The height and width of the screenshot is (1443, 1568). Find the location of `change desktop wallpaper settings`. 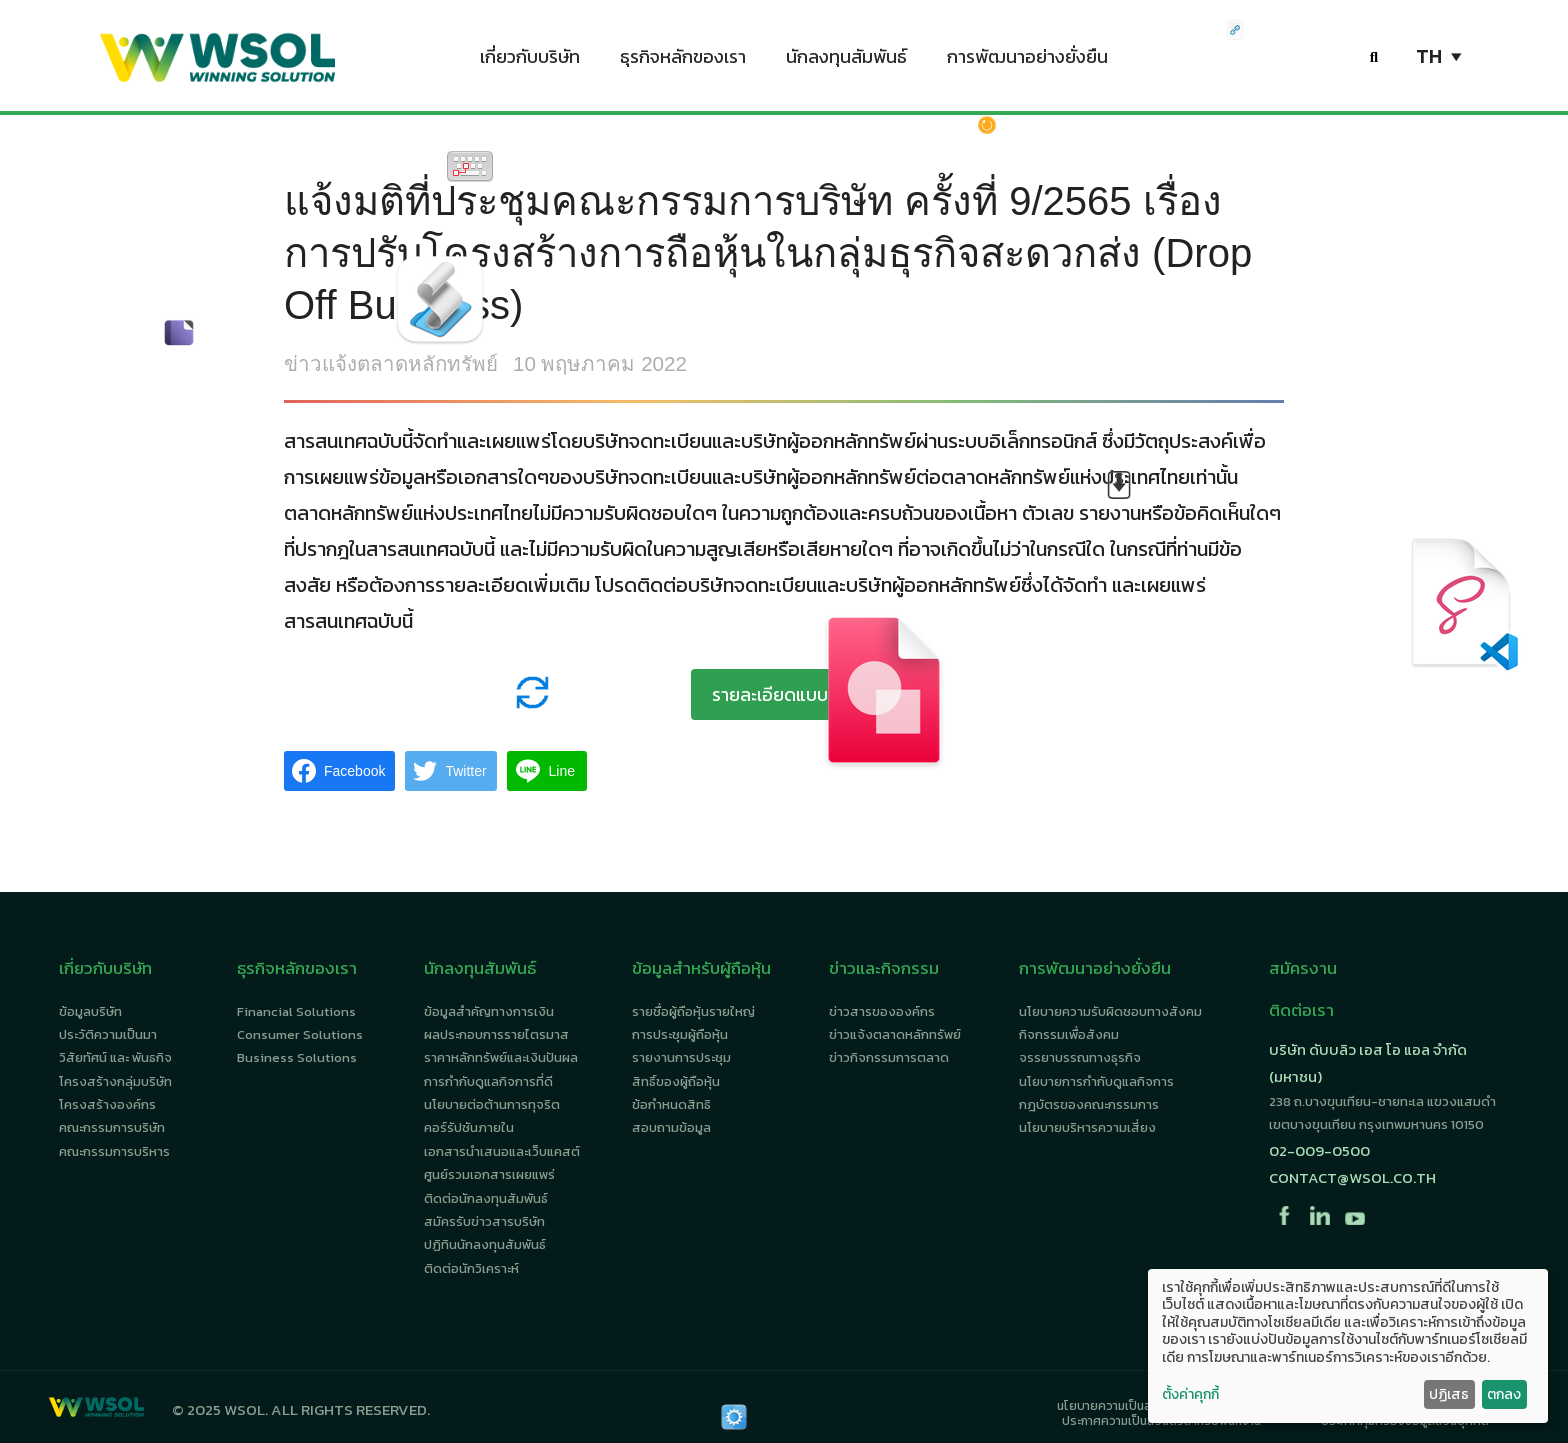

change desktop wallpaper settings is located at coordinates (179, 332).